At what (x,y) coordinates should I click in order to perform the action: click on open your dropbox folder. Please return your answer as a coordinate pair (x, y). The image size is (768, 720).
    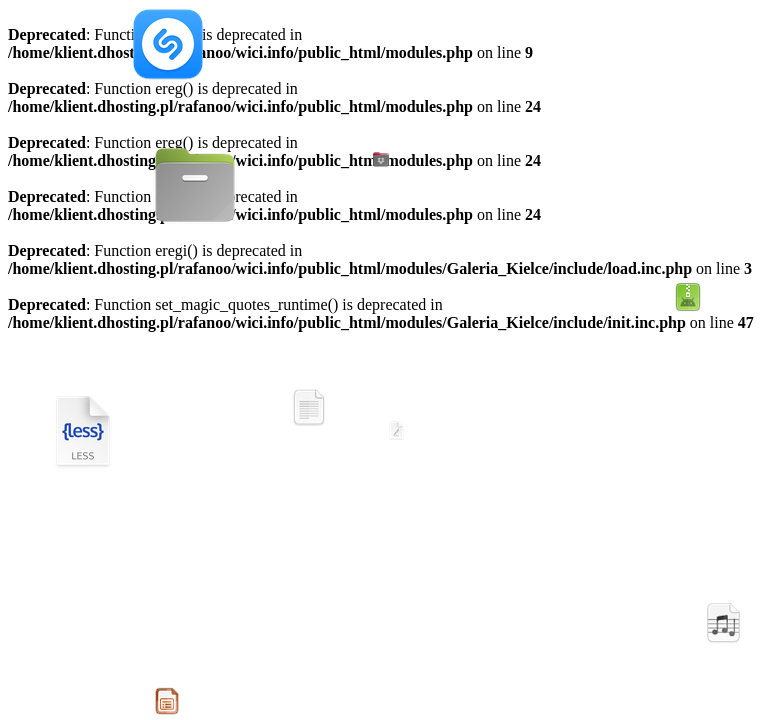
    Looking at the image, I should click on (381, 159).